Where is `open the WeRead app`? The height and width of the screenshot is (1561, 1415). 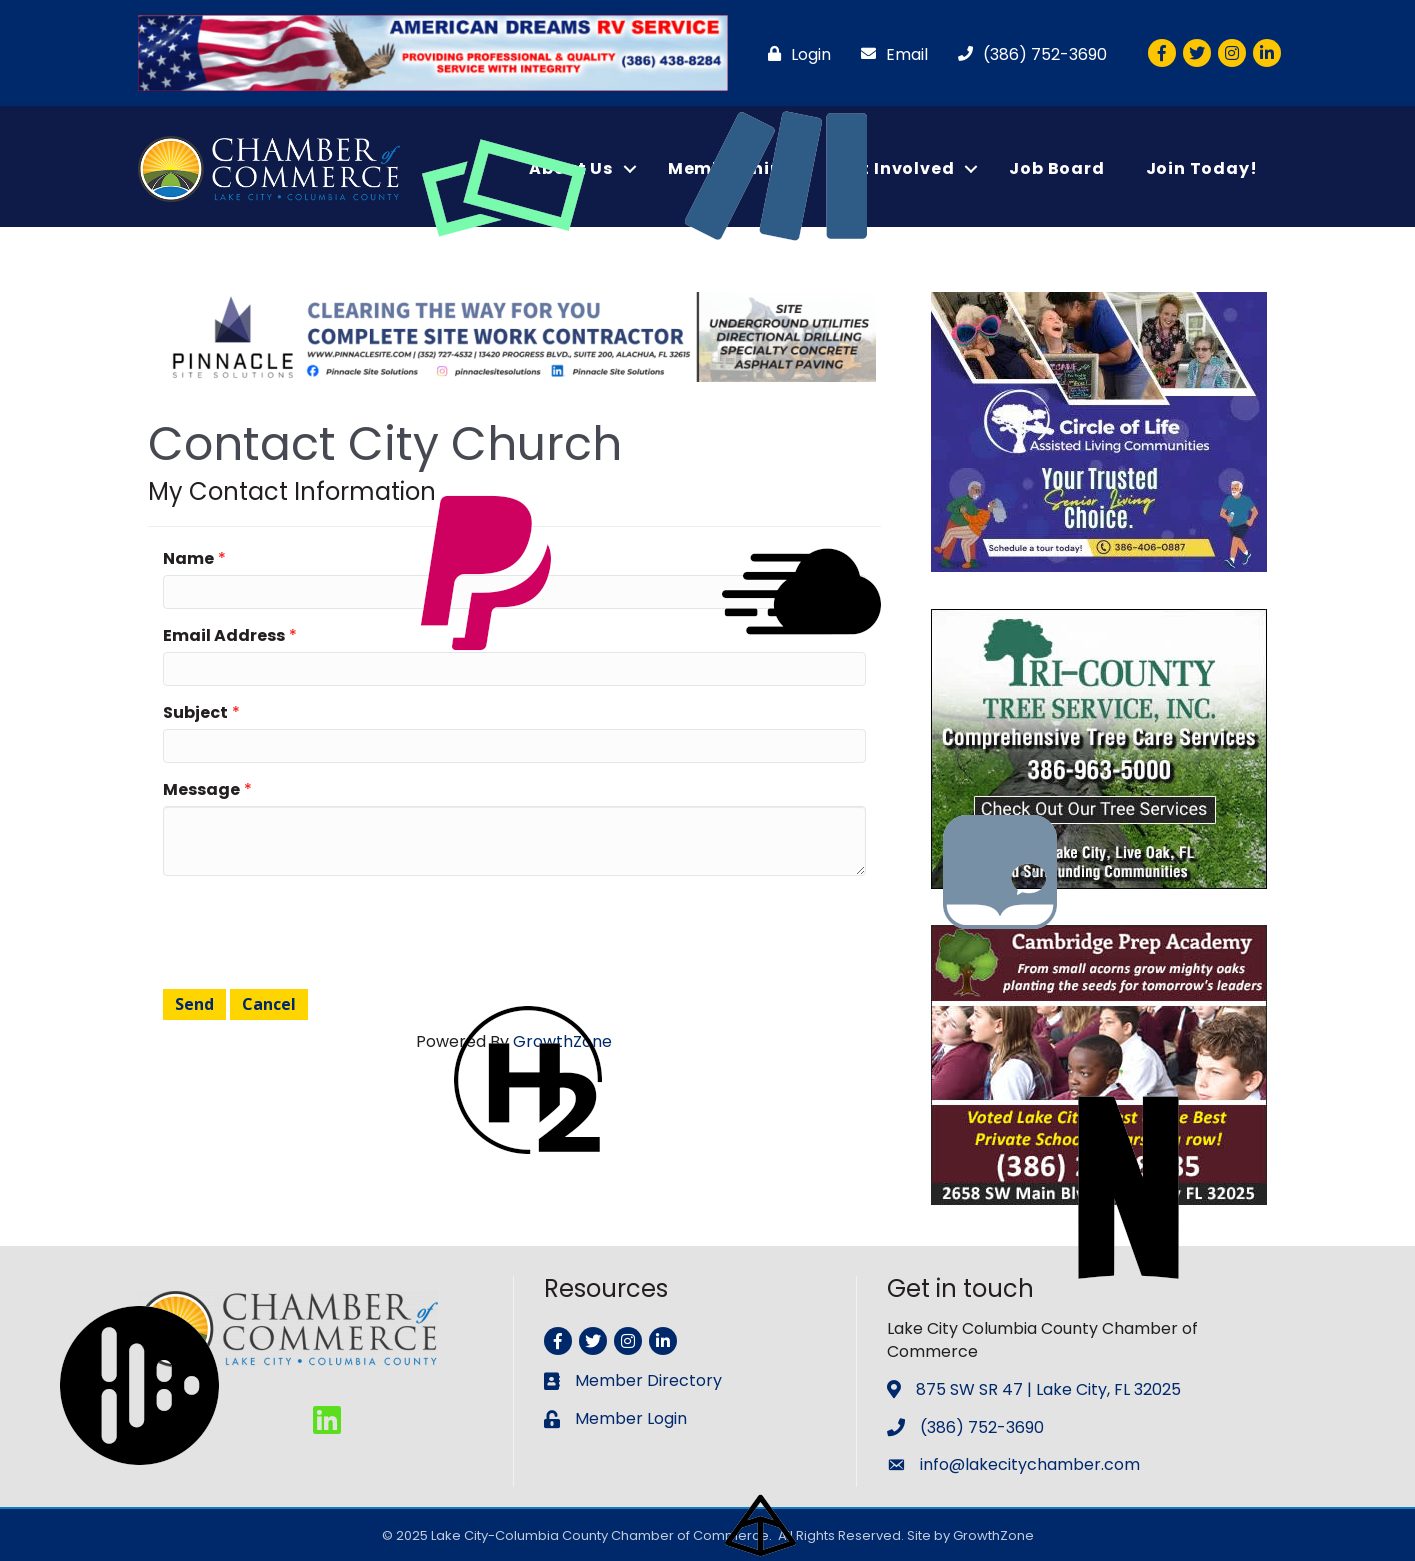
open the WeRead app is located at coordinates (1000, 872).